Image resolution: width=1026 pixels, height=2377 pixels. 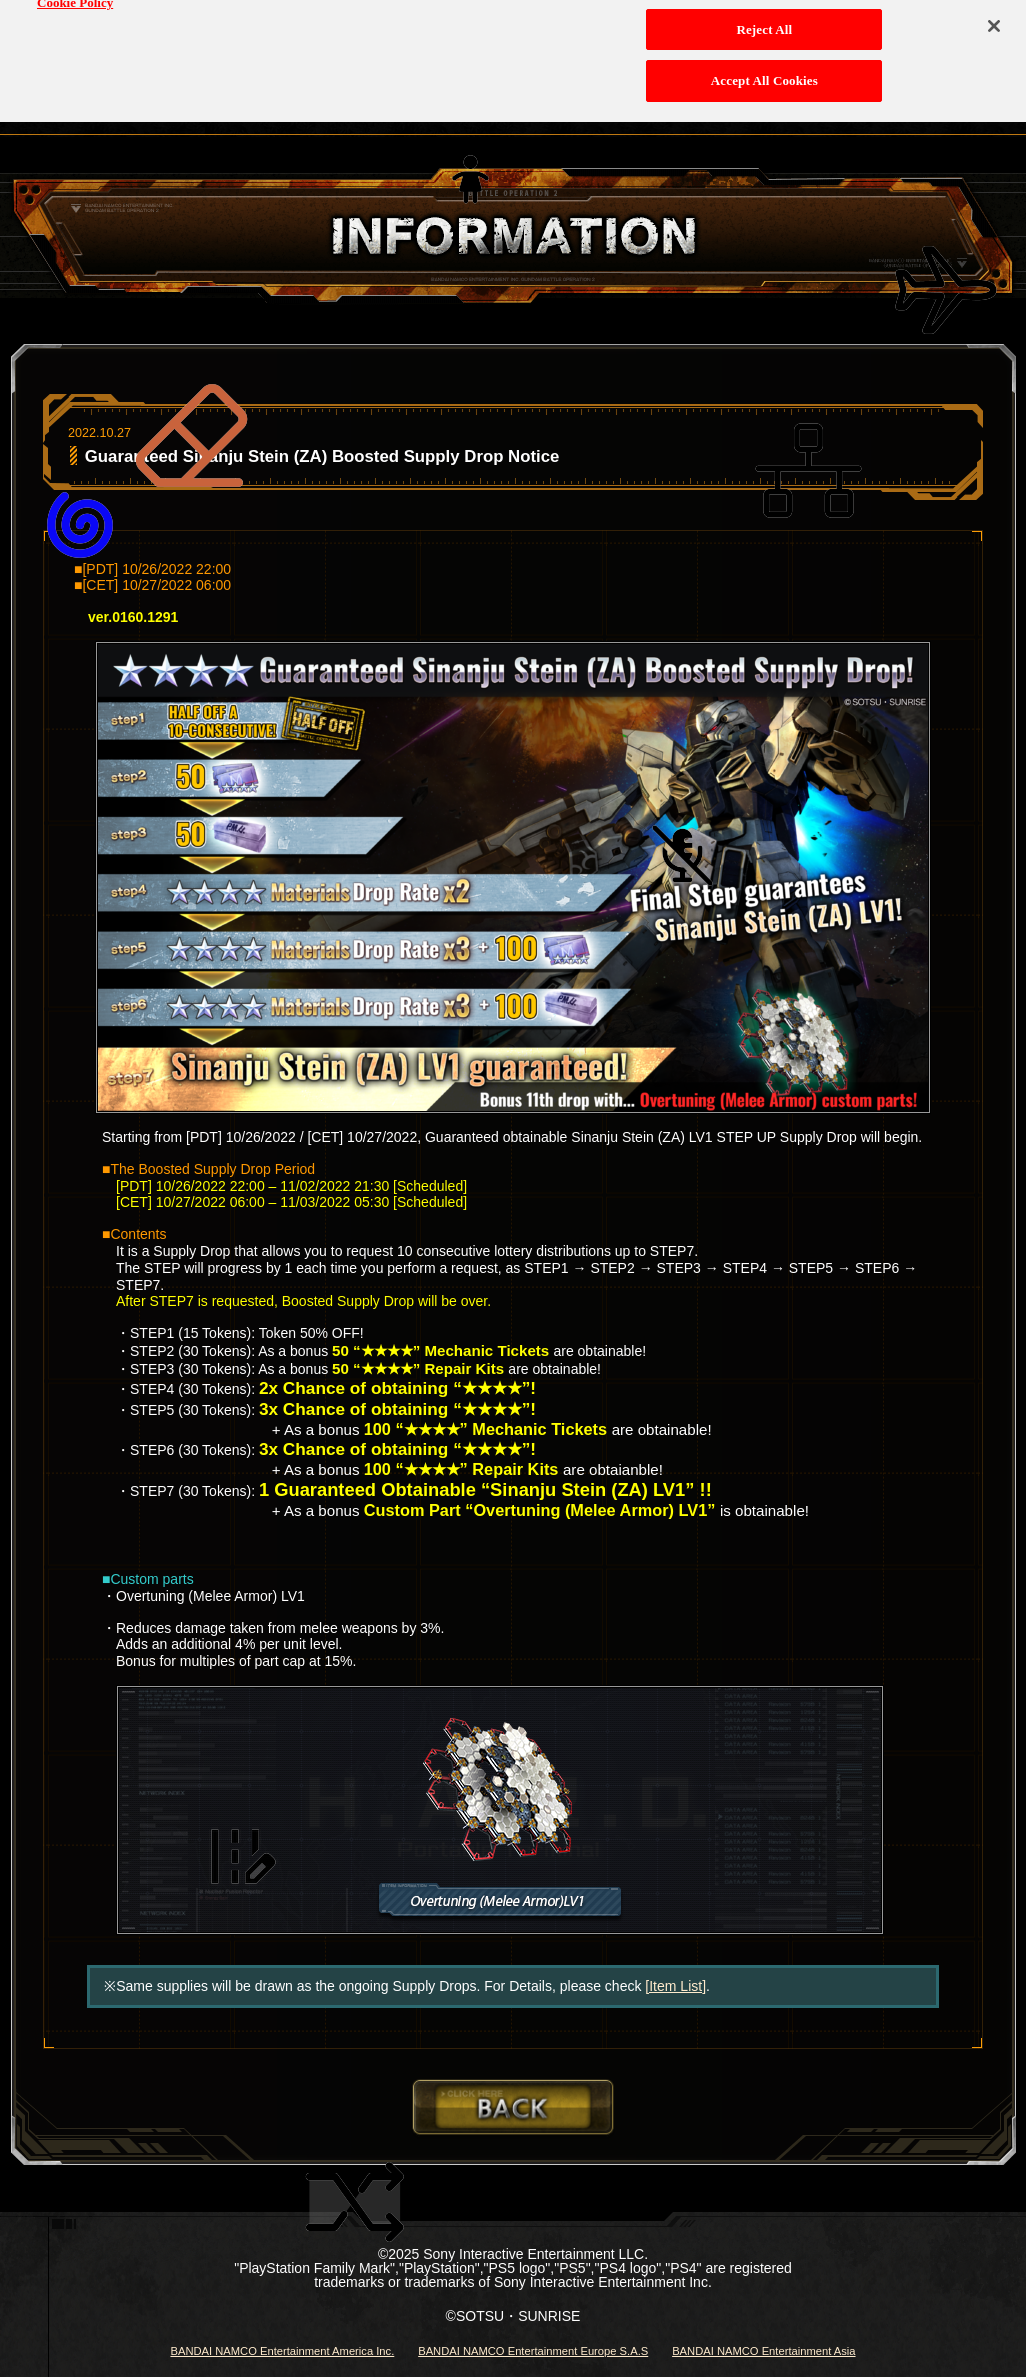 I want to click on mute your microphone, so click(x=682, y=855).